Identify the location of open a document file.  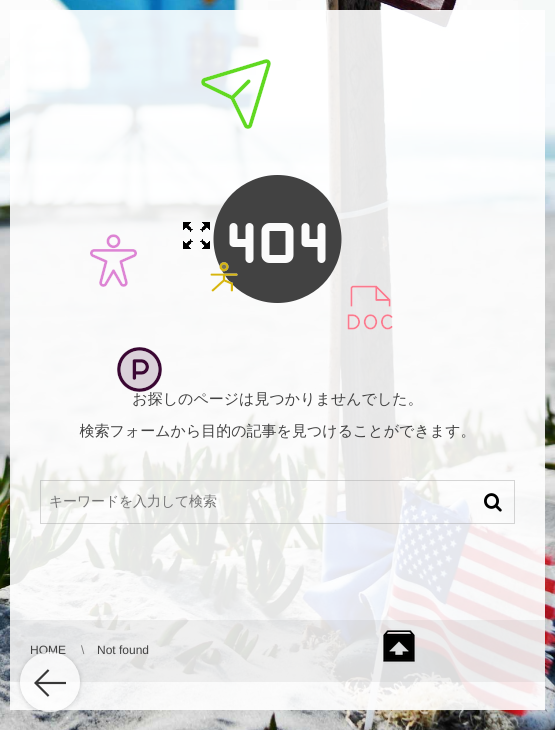
(370, 309).